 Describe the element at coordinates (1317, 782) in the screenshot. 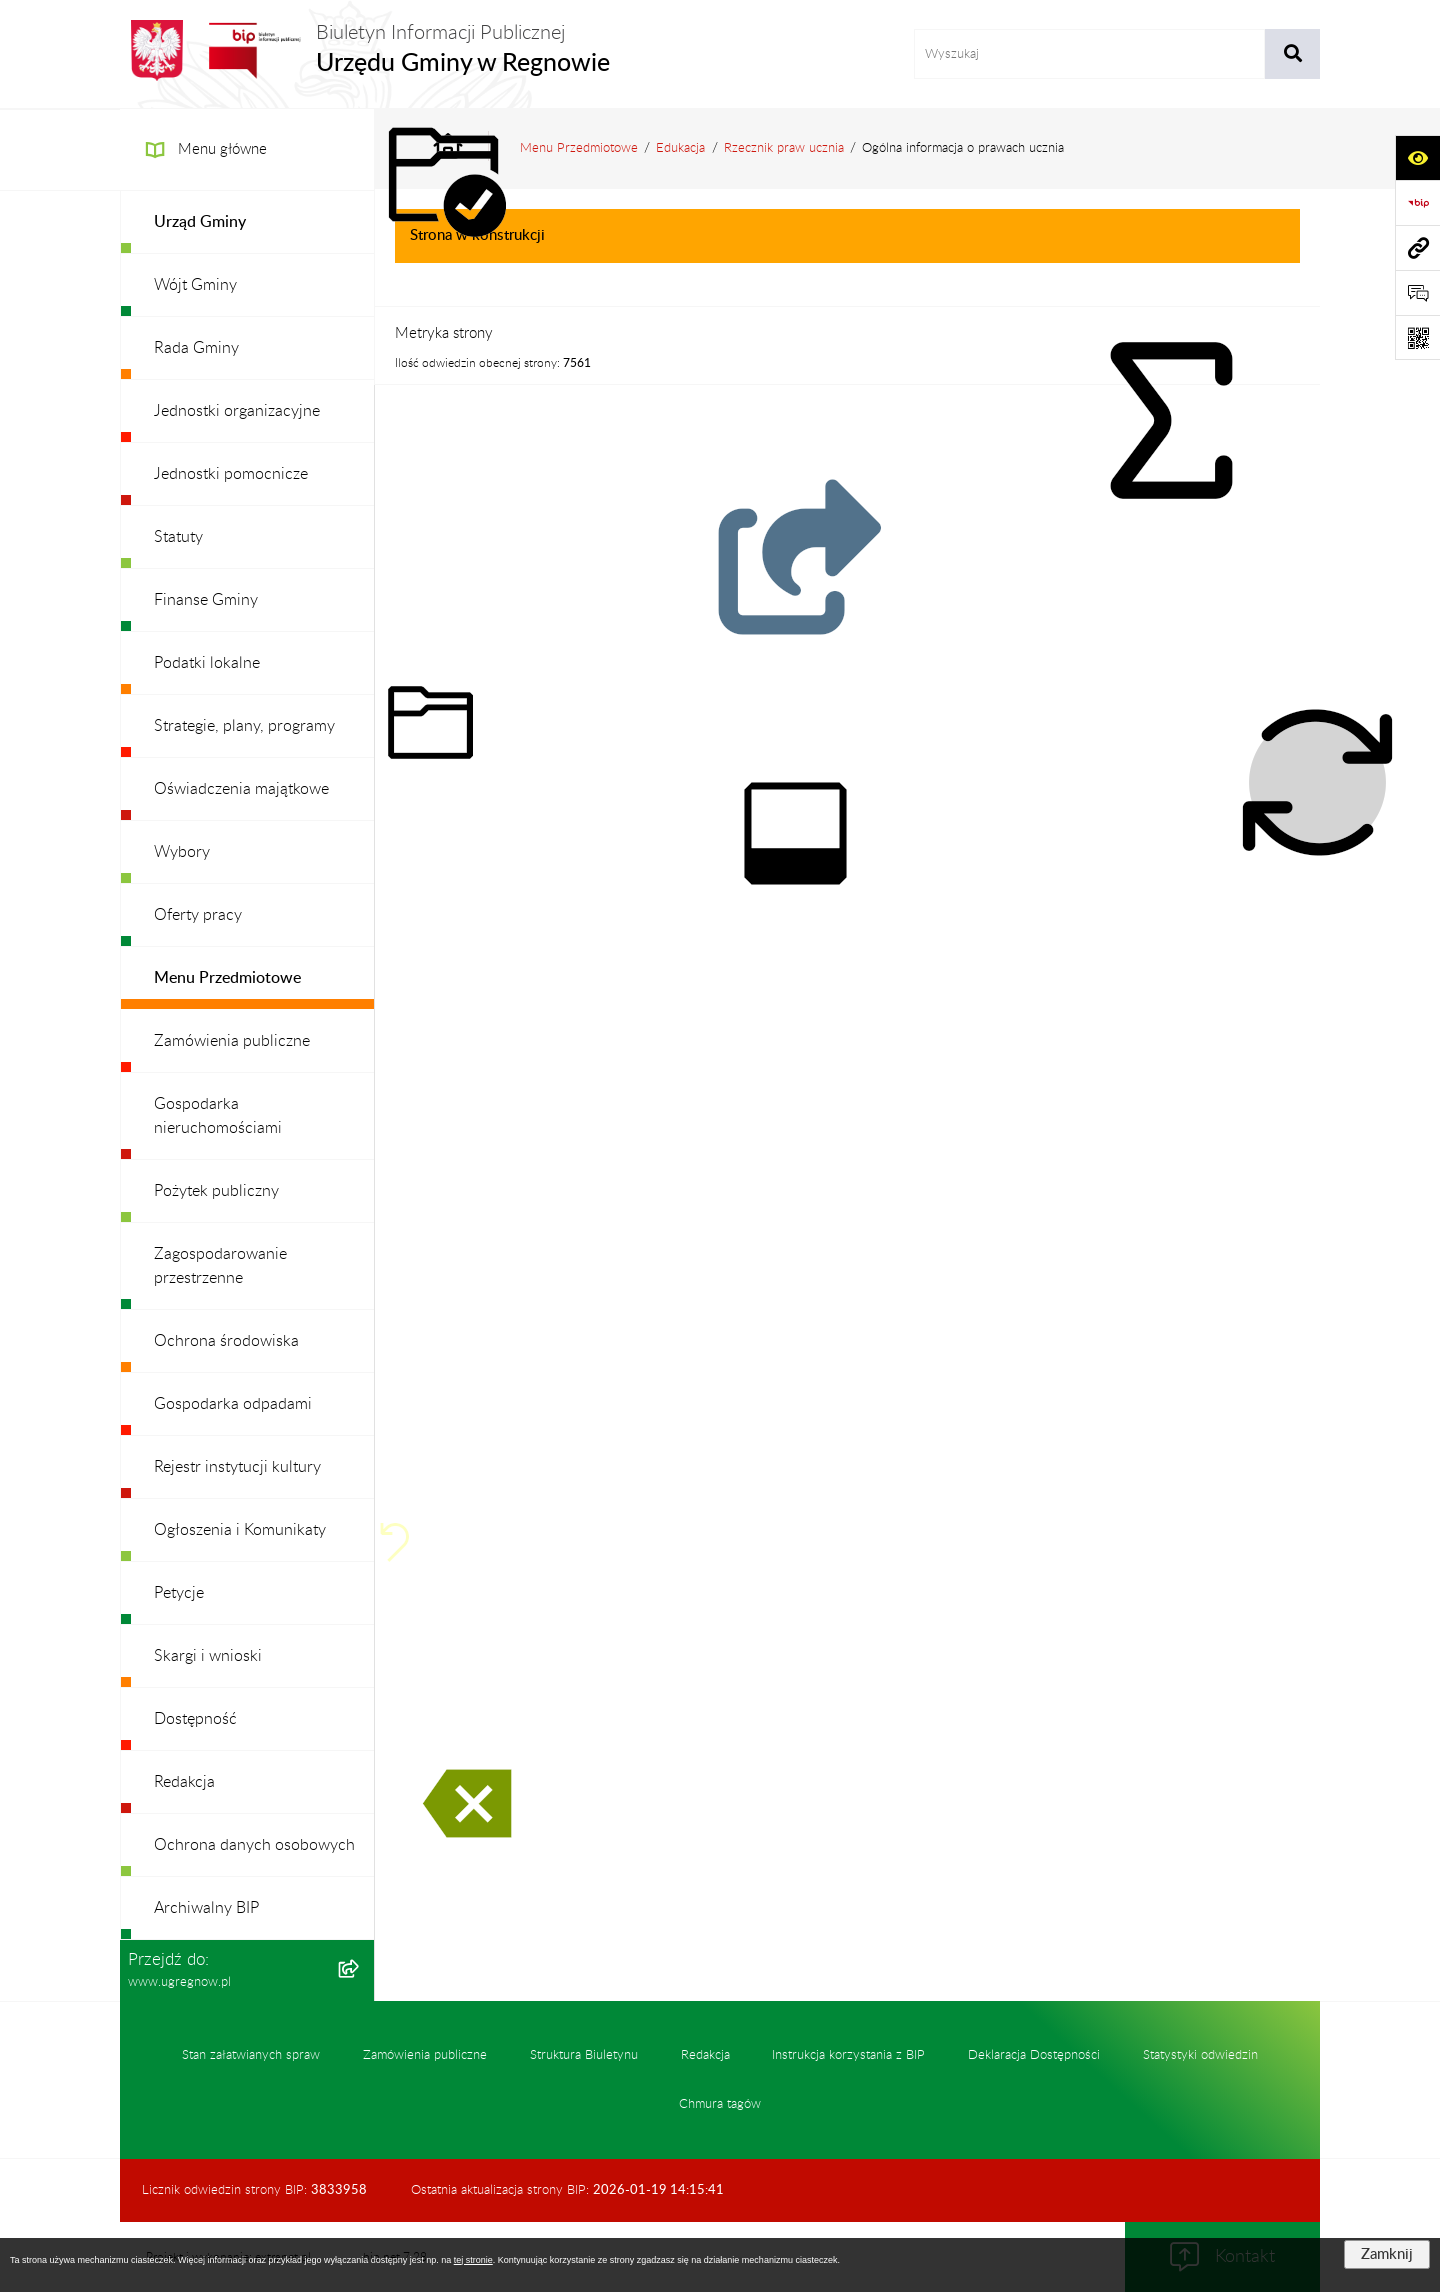

I see `refresh or reload content` at that location.